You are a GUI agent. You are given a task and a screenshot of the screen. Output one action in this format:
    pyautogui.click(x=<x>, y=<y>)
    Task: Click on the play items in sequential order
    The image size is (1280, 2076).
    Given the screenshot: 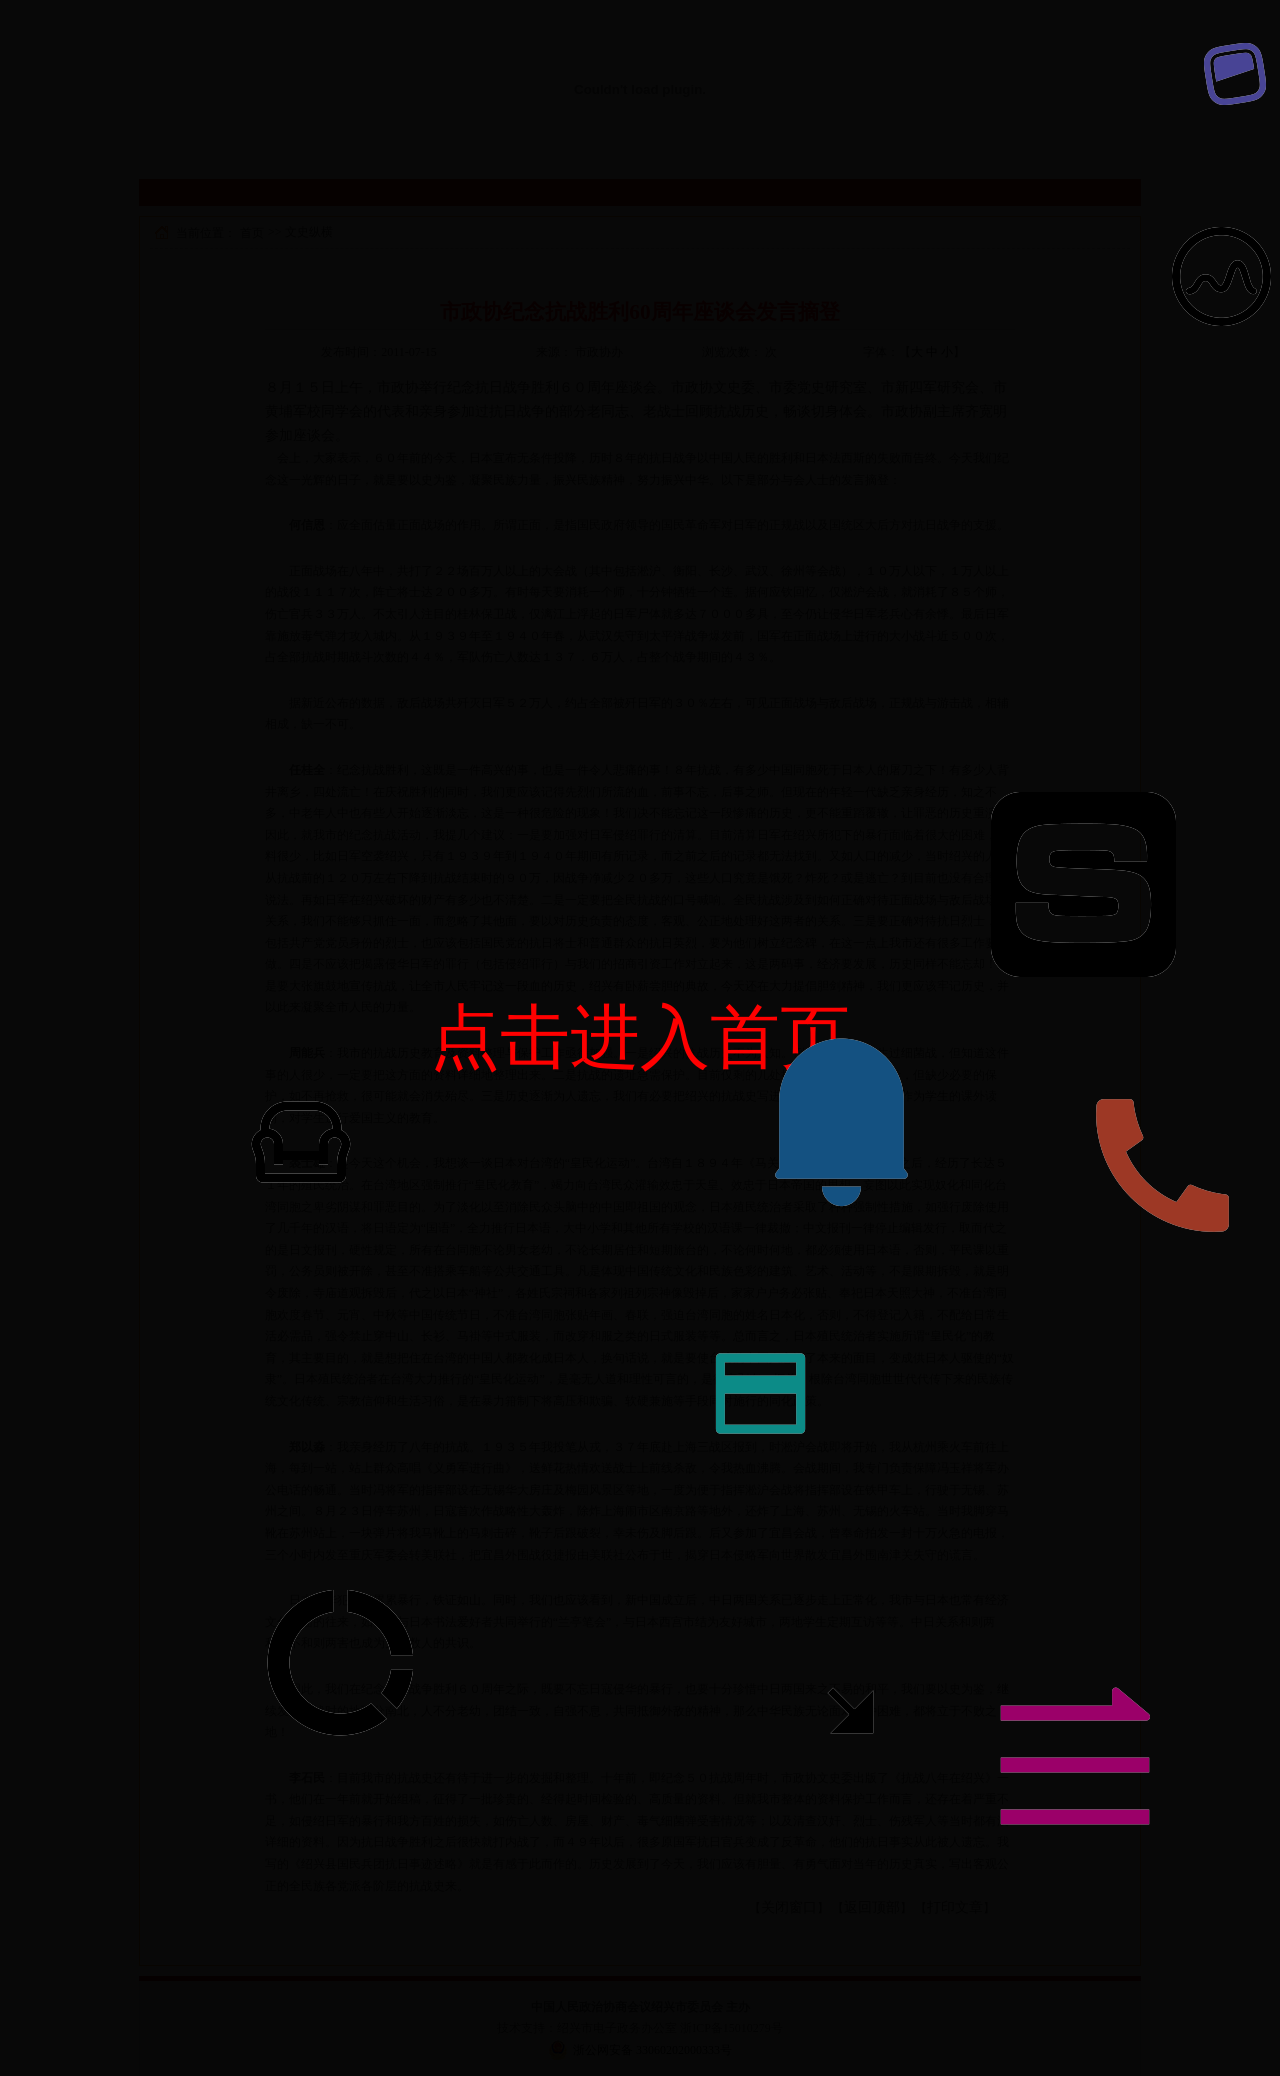 What is the action you would take?
    pyautogui.click(x=1075, y=1765)
    